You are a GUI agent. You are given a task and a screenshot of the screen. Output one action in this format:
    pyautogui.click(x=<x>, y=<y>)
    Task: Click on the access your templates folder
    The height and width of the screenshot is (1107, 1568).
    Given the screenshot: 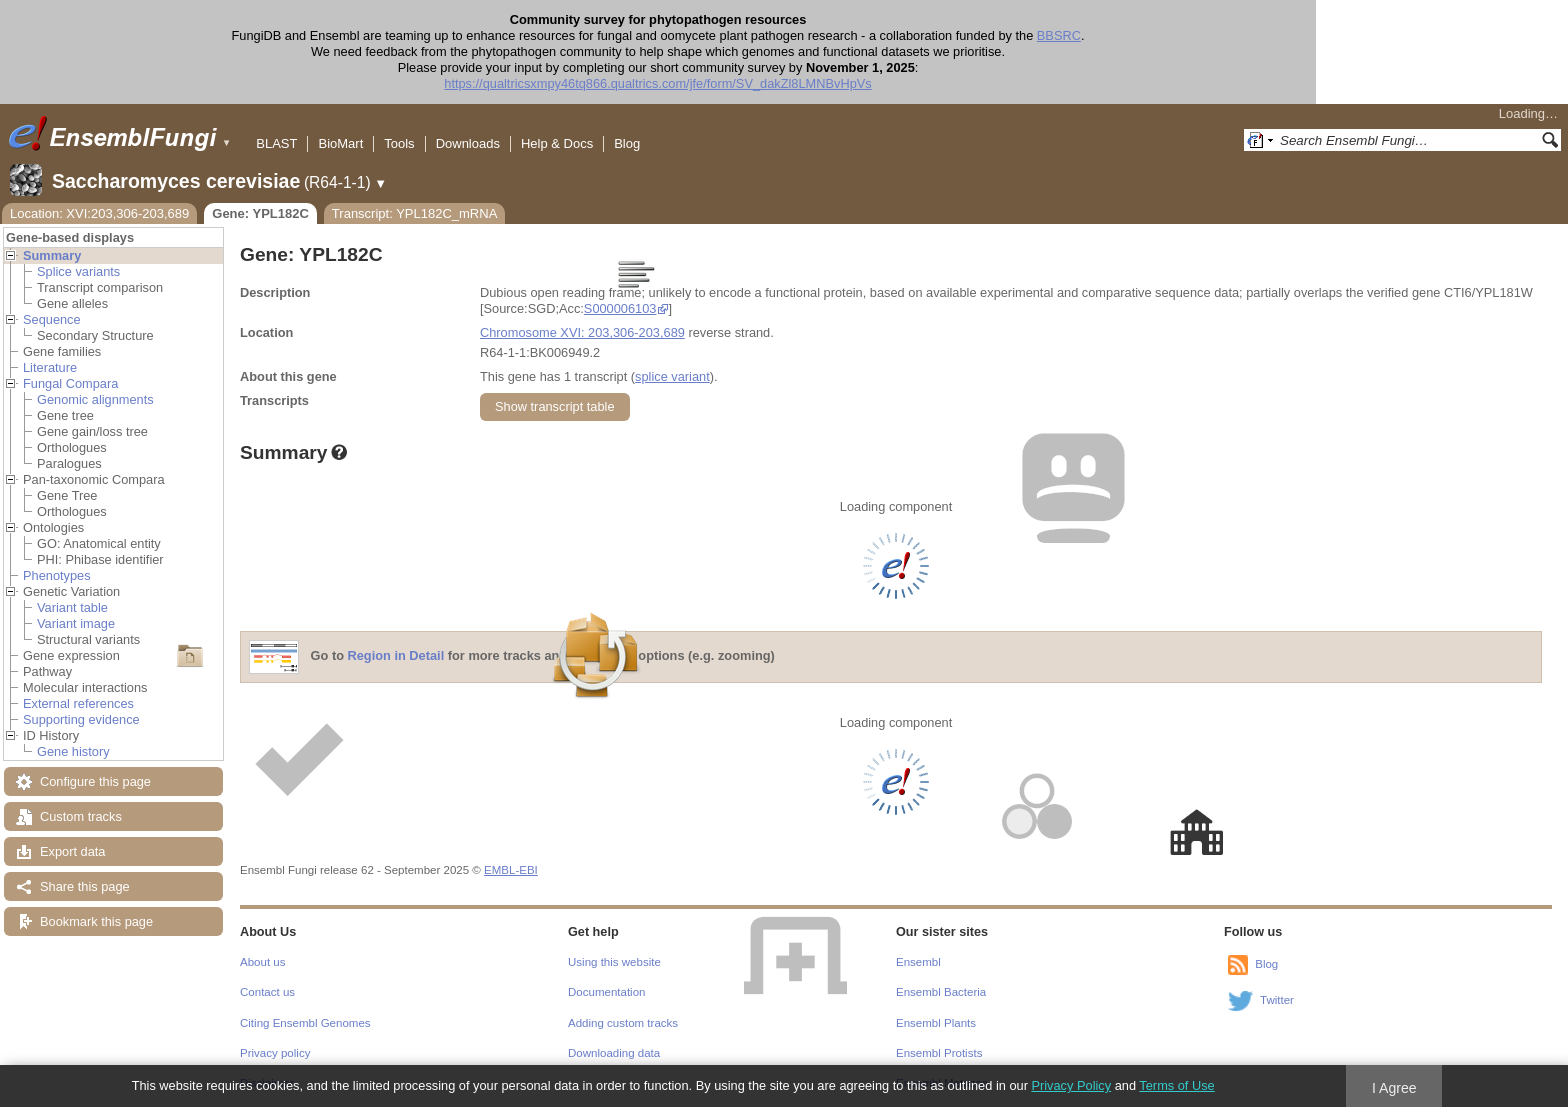 What is the action you would take?
    pyautogui.click(x=190, y=657)
    